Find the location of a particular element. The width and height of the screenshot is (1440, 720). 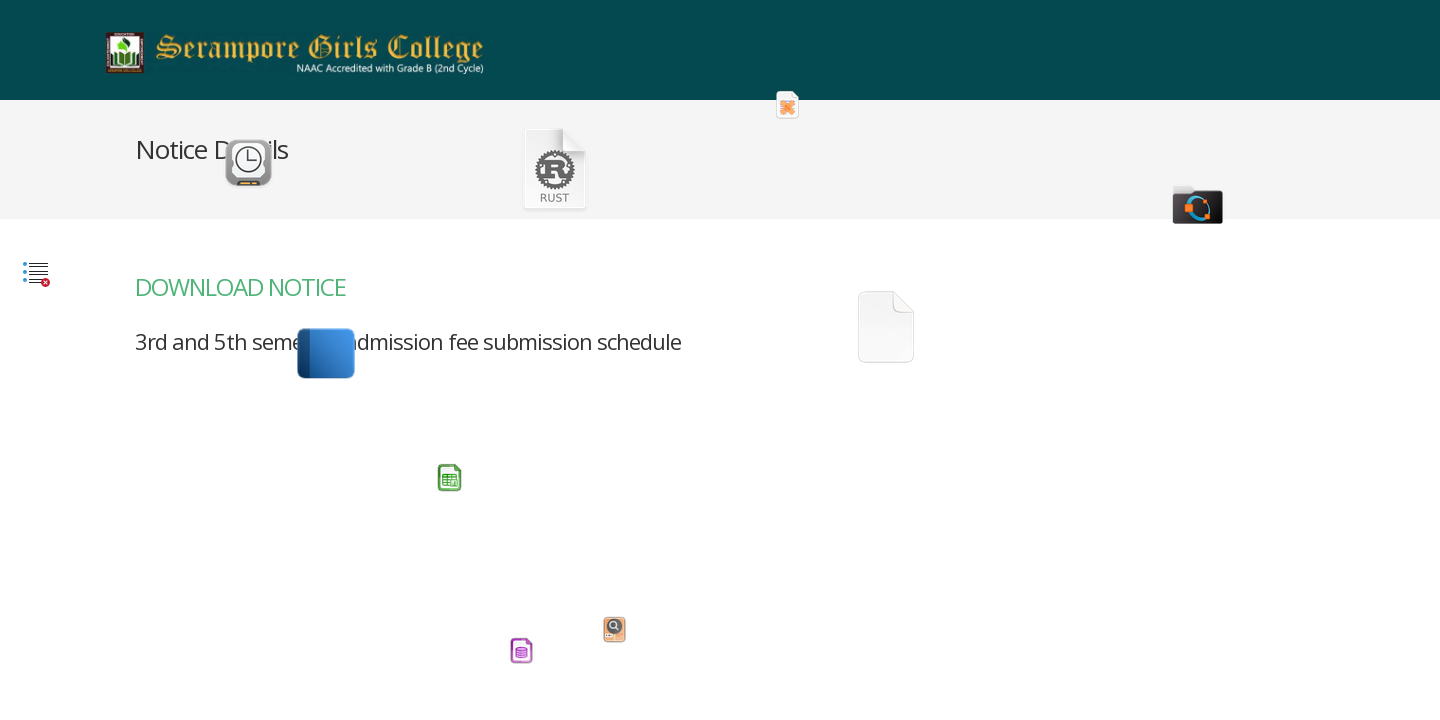

remove an item from the list is located at coordinates (36, 273).